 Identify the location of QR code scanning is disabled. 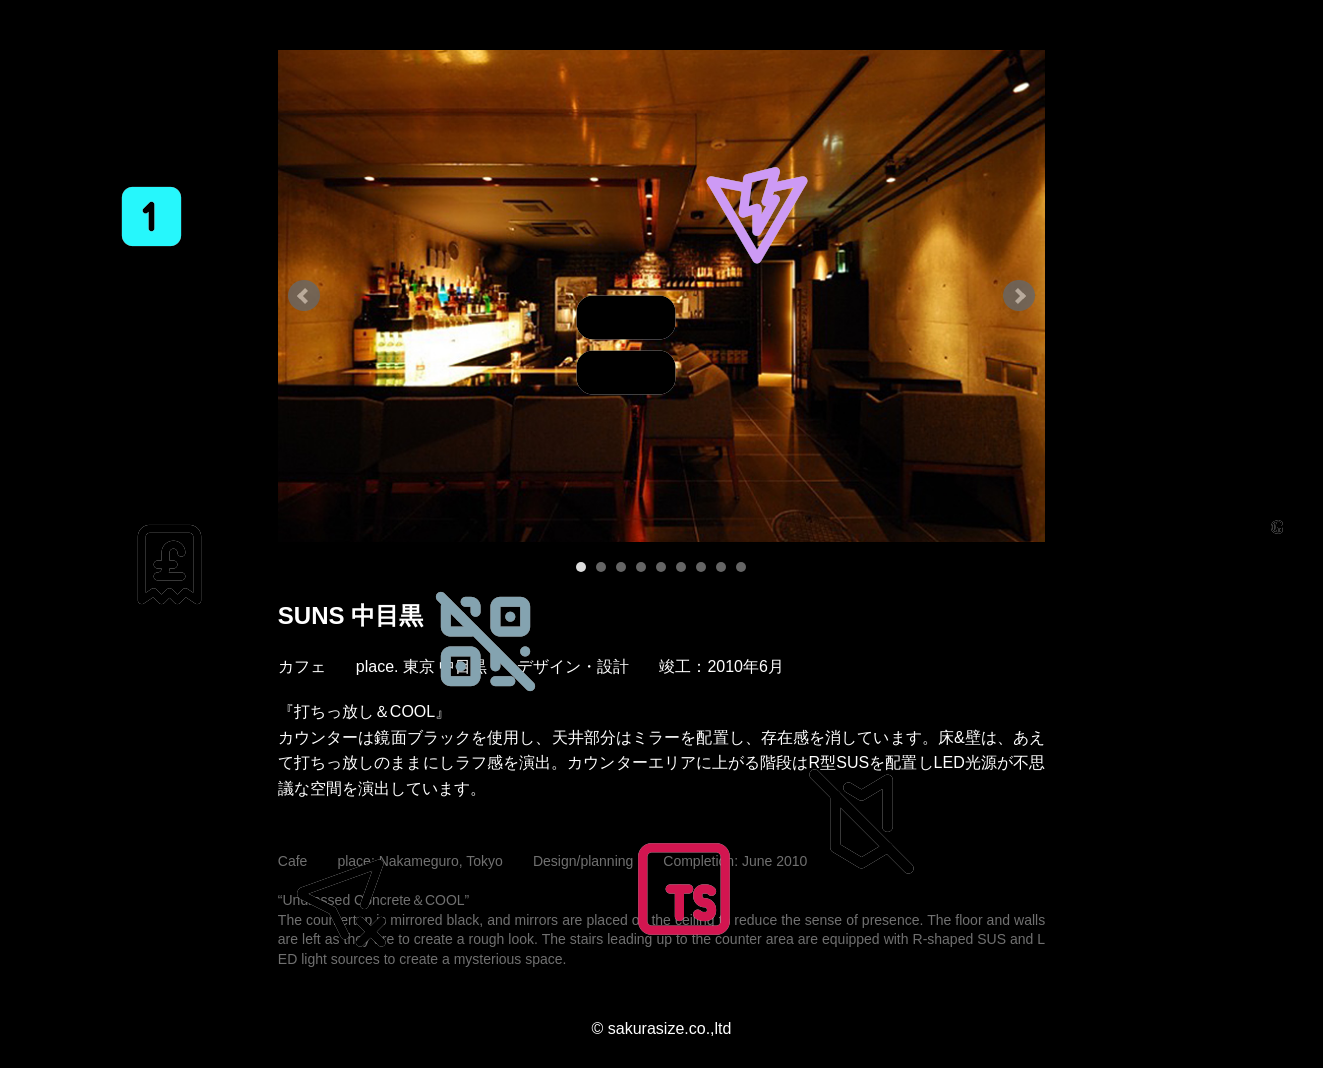
(485, 641).